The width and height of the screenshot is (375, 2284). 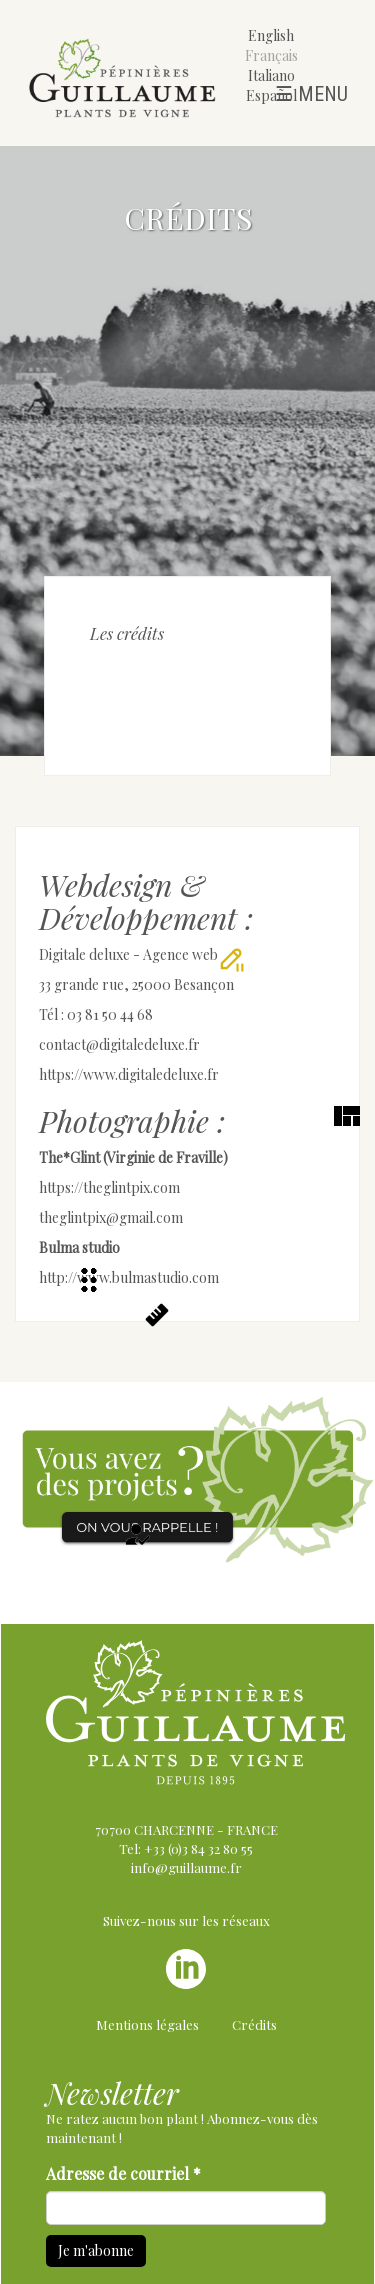 I want to click on switch to quilt or mosaic view layout, so click(x=346, y=1116).